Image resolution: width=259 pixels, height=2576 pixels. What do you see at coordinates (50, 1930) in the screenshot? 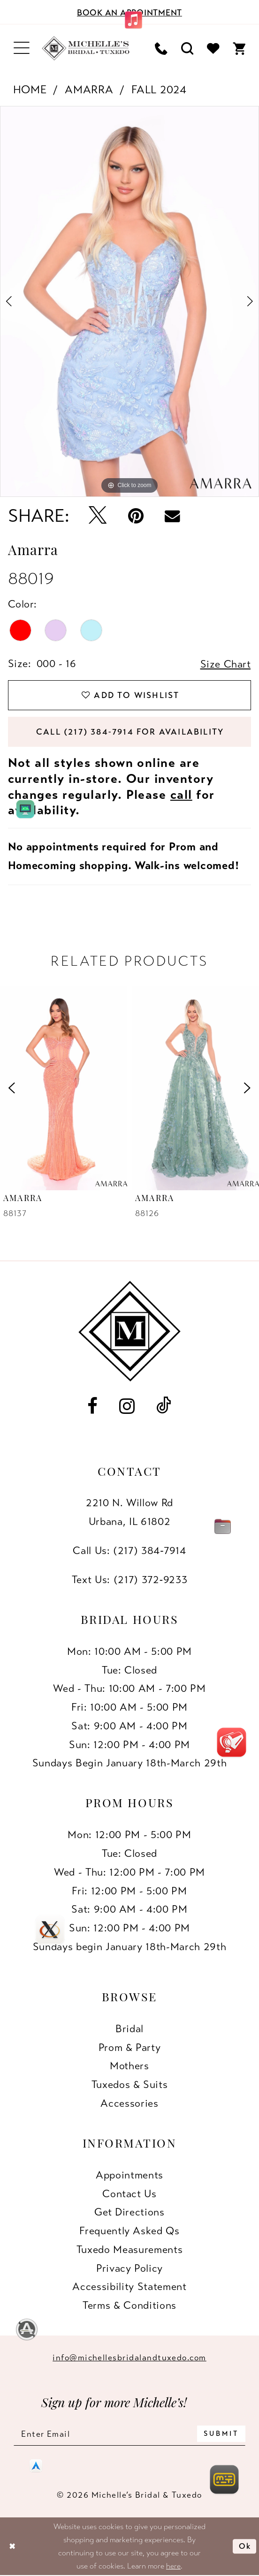
I see `launch xorg display server application` at bounding box center [50, 1930].